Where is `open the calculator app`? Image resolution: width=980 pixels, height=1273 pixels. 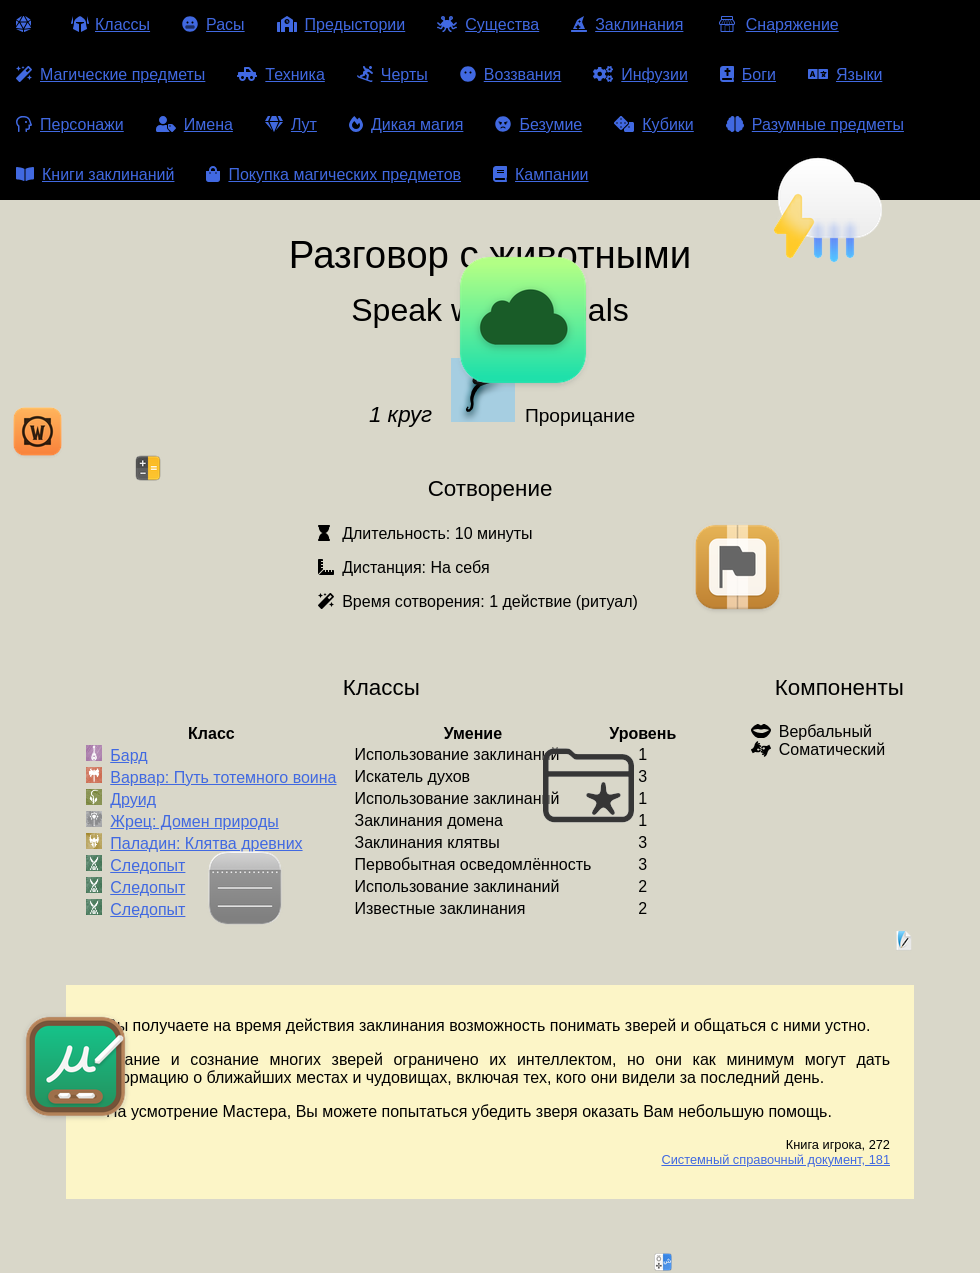
open the calculator app is located at coordinates (148, 468).